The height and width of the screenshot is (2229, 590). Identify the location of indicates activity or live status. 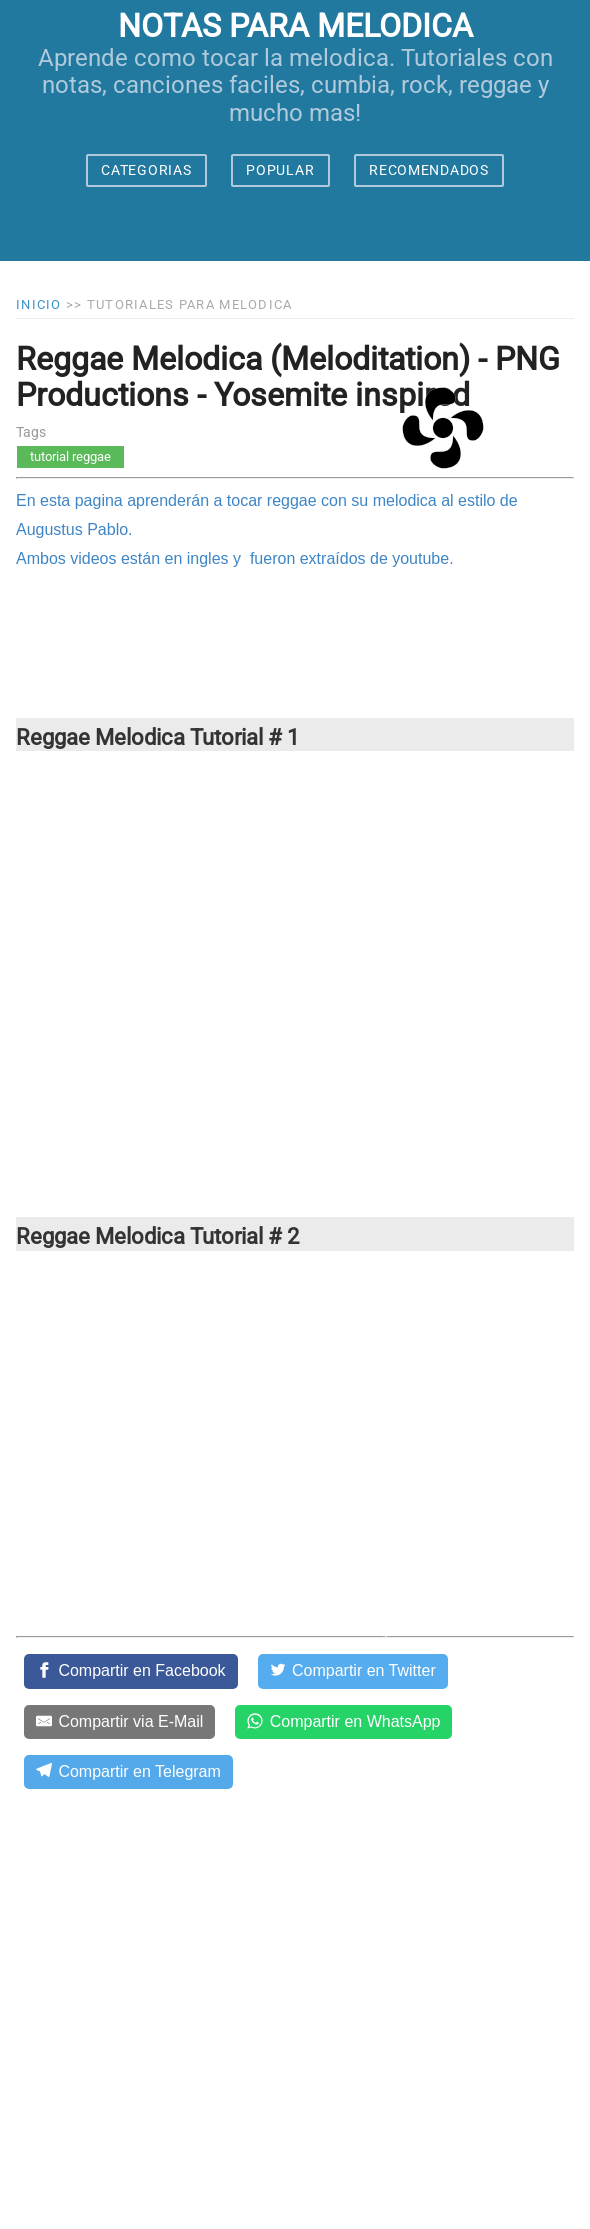
(443, 428).